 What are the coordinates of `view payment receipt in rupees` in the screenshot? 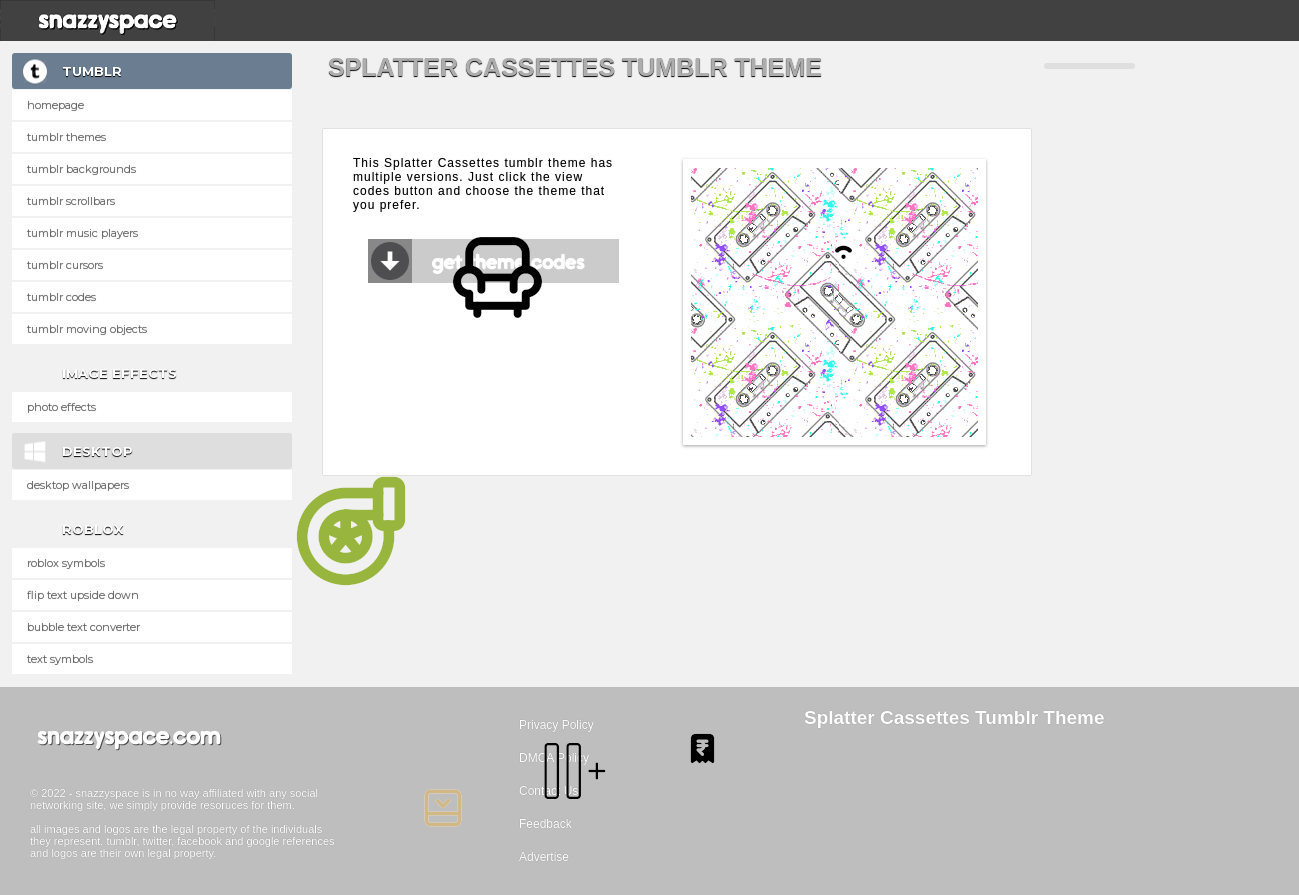 It's located at (702, 748).